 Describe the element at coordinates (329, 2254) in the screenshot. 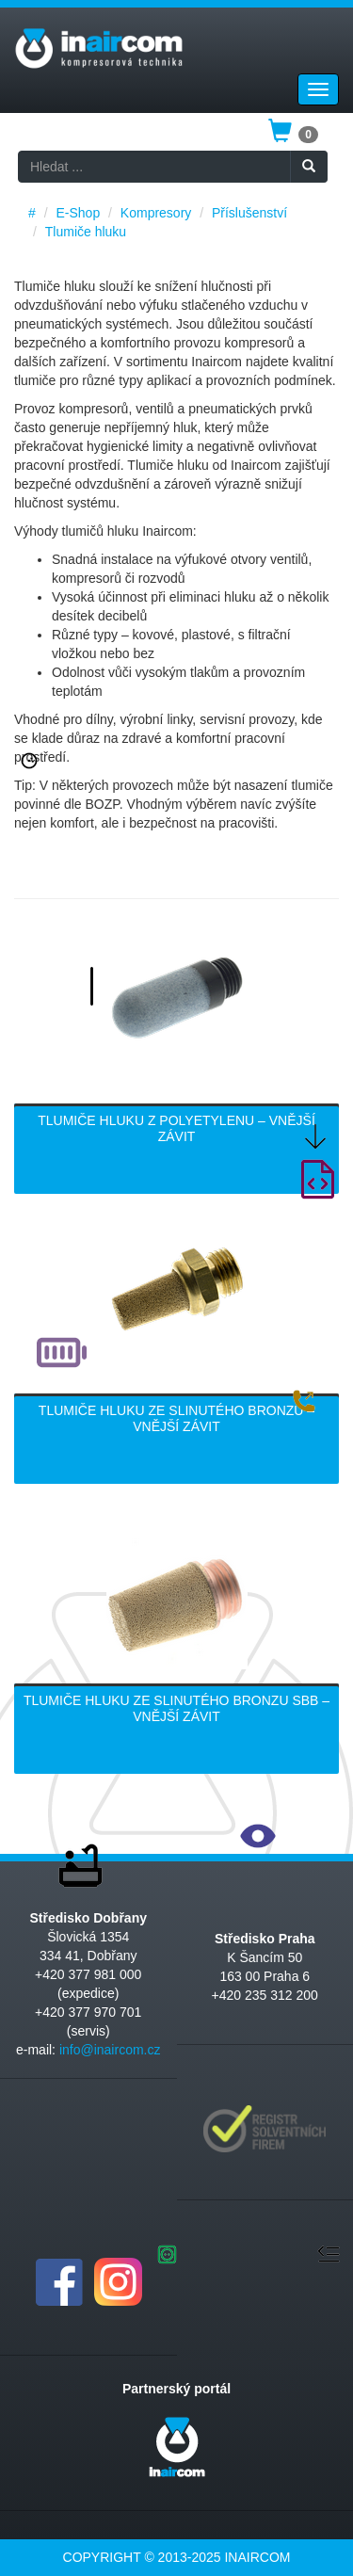

I see `decrease text indentation` at that location.